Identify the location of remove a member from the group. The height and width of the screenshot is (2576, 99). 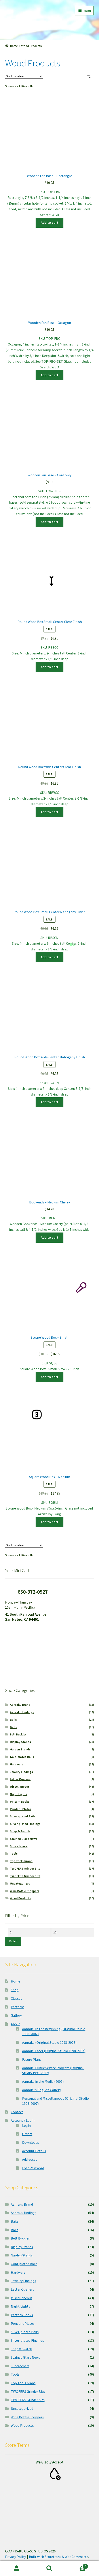
(88, 76).